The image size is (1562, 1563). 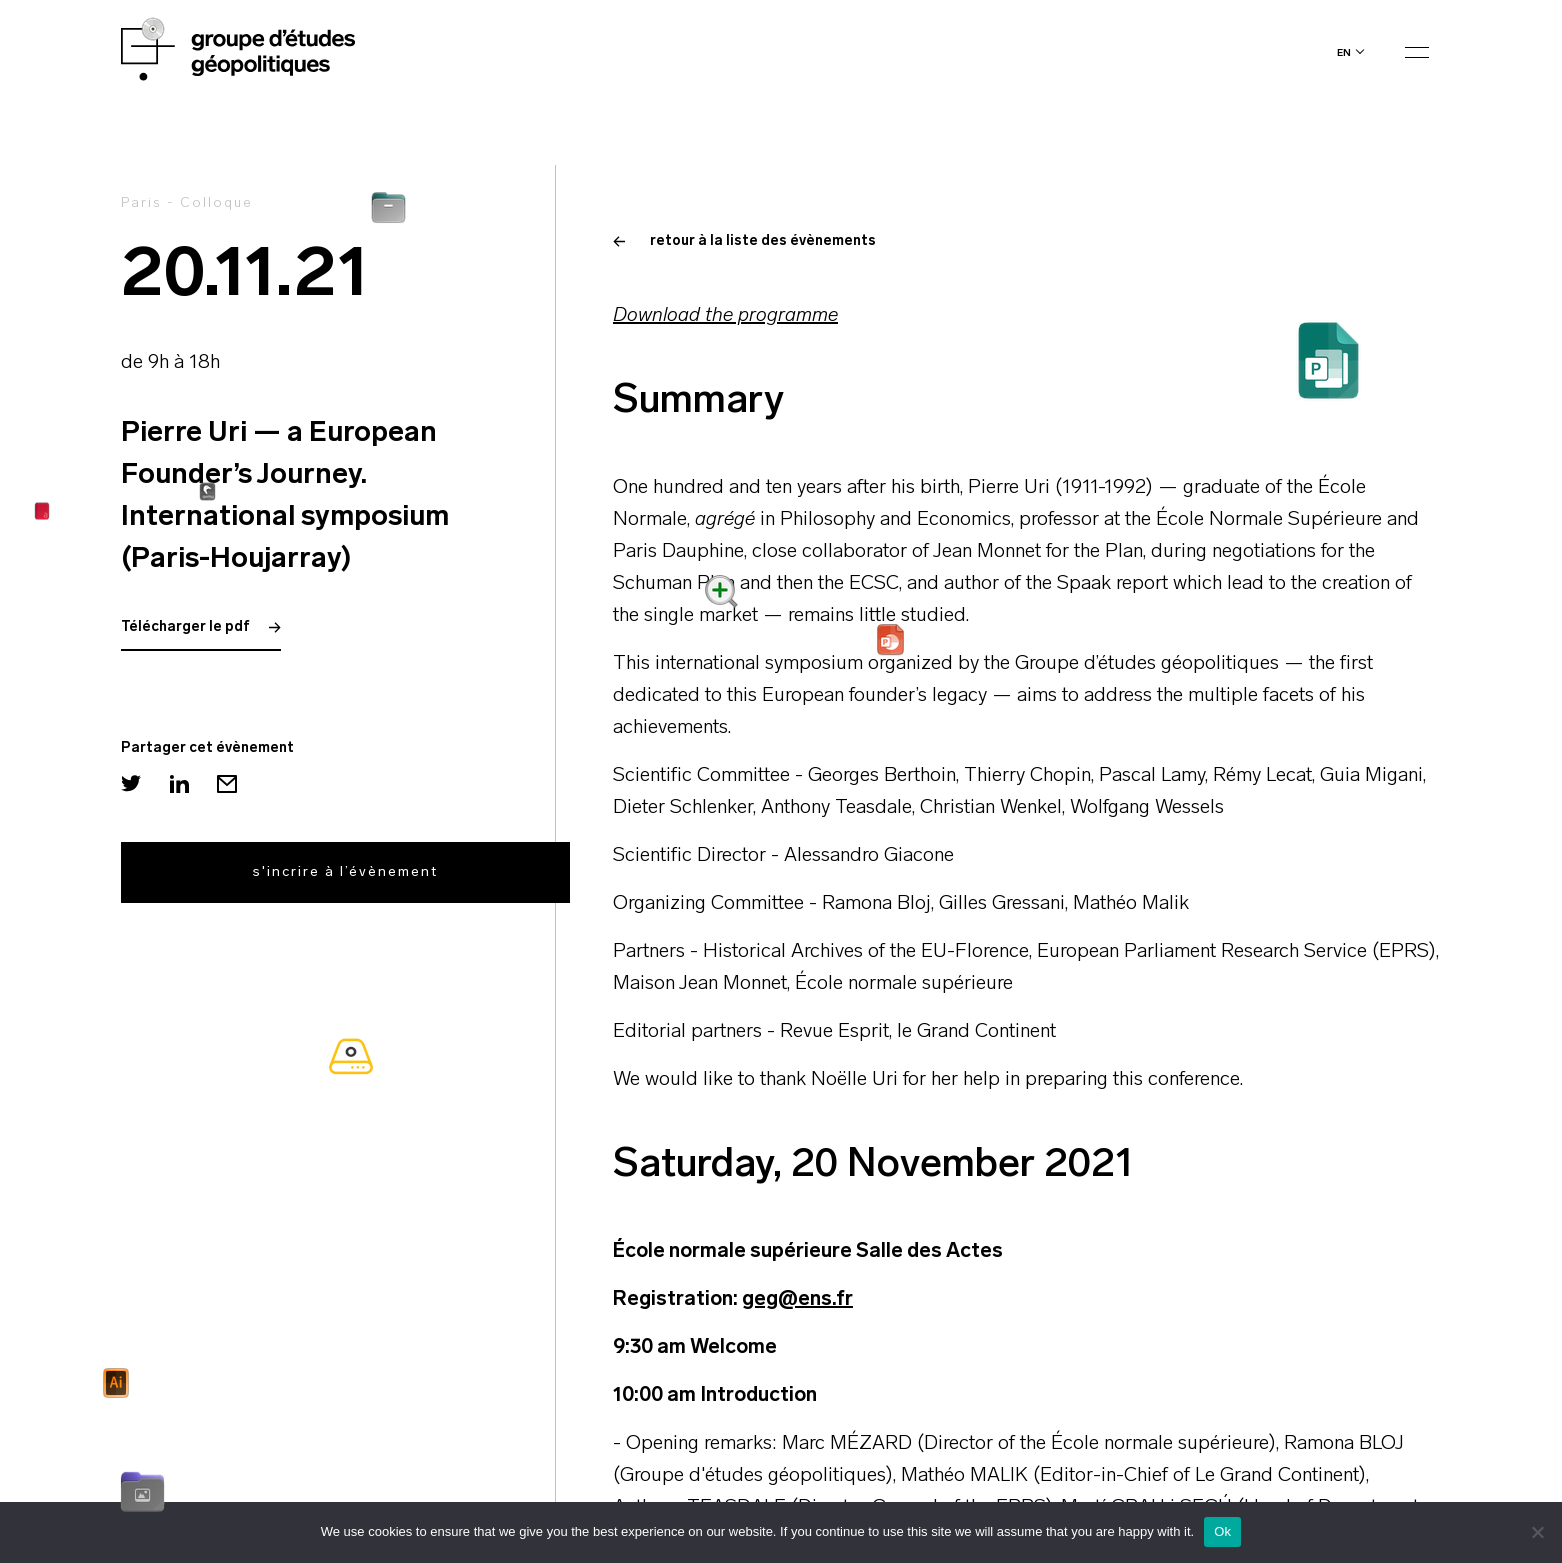 What do you see at coordinates (890, 639) in the screenshot?
I see `a Microsoft PowerPoint file` at bounding box center [890, 639].